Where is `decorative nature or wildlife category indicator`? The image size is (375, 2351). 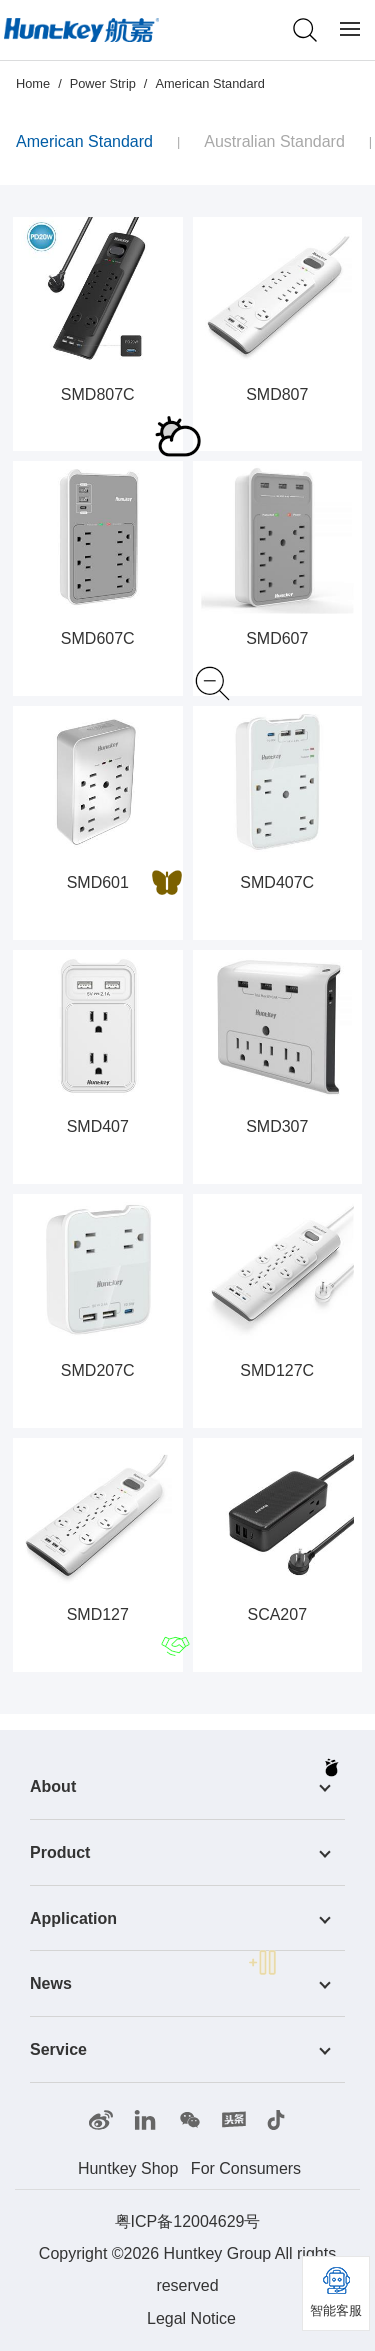
decorative nature or wildlife category indicator is located at coordinates (167, 882).